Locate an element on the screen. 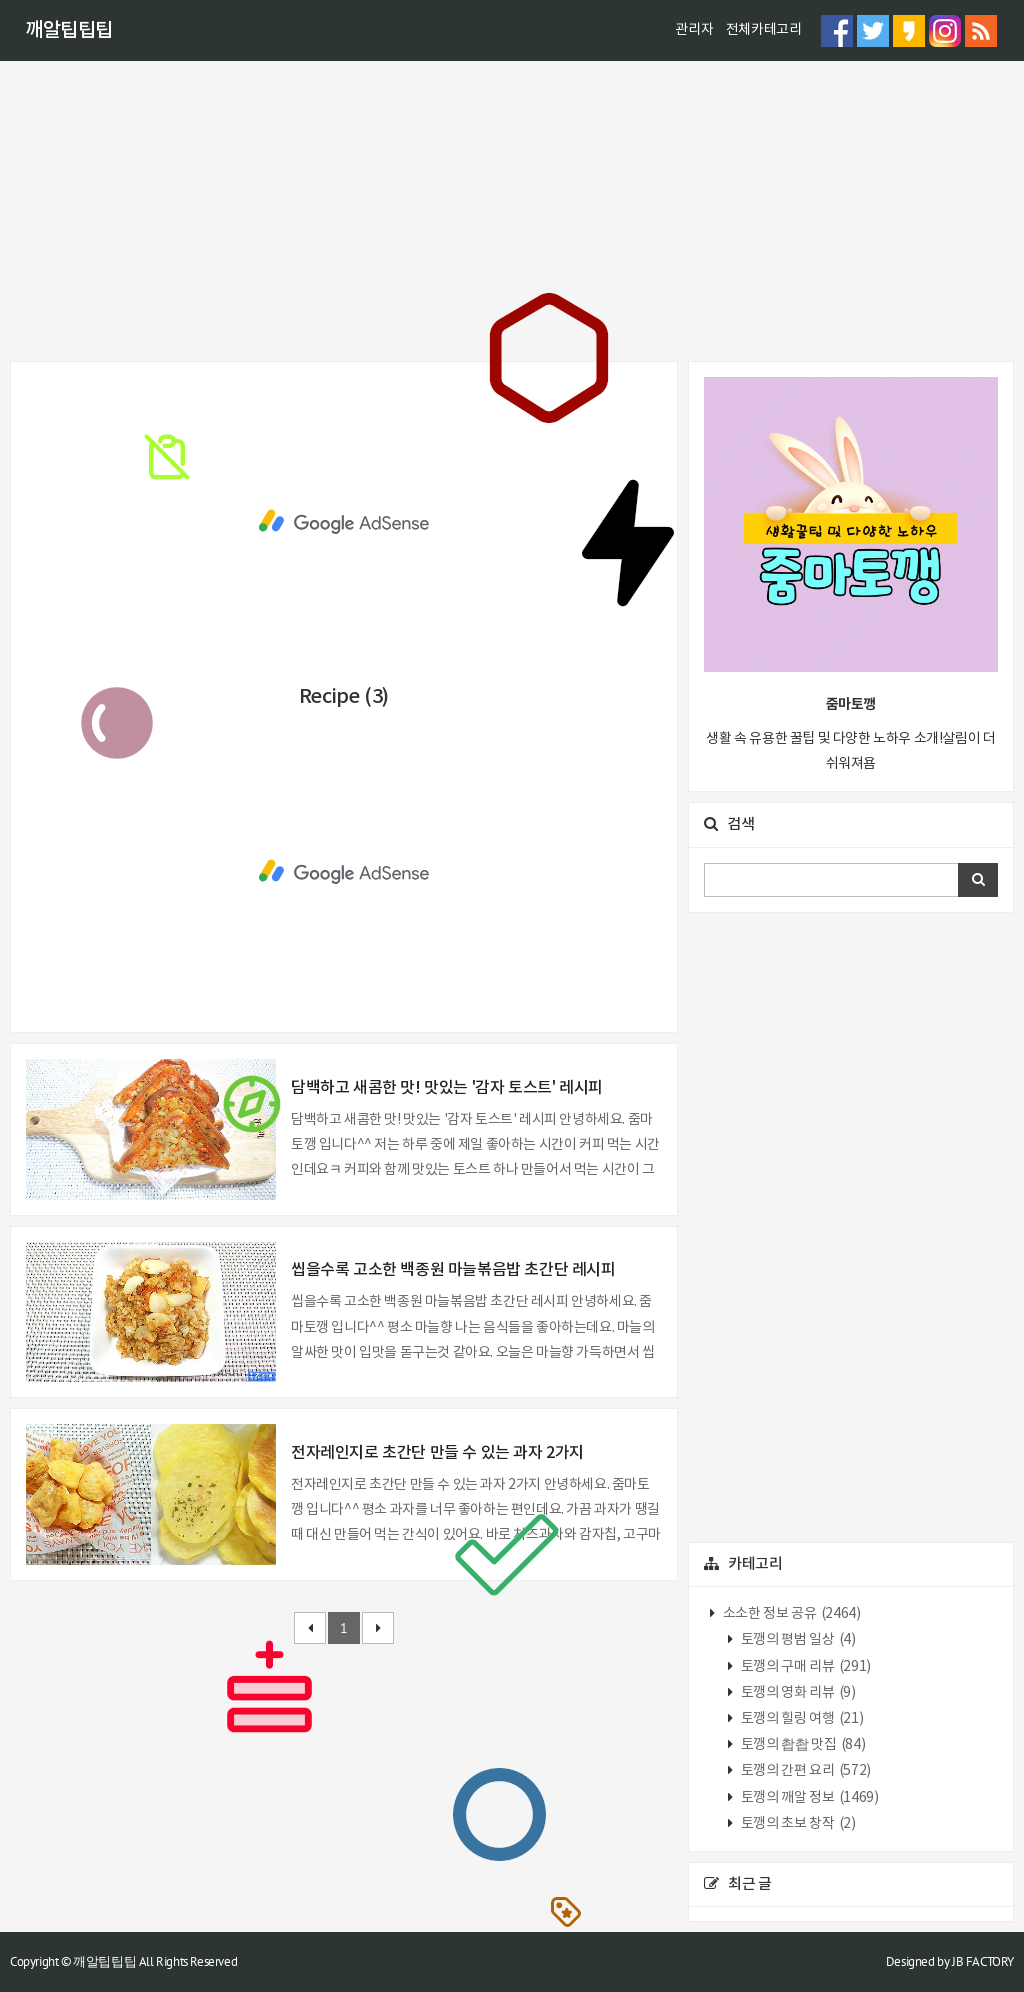  represents an empty or unselected state is located at coordinates (499, 1814).